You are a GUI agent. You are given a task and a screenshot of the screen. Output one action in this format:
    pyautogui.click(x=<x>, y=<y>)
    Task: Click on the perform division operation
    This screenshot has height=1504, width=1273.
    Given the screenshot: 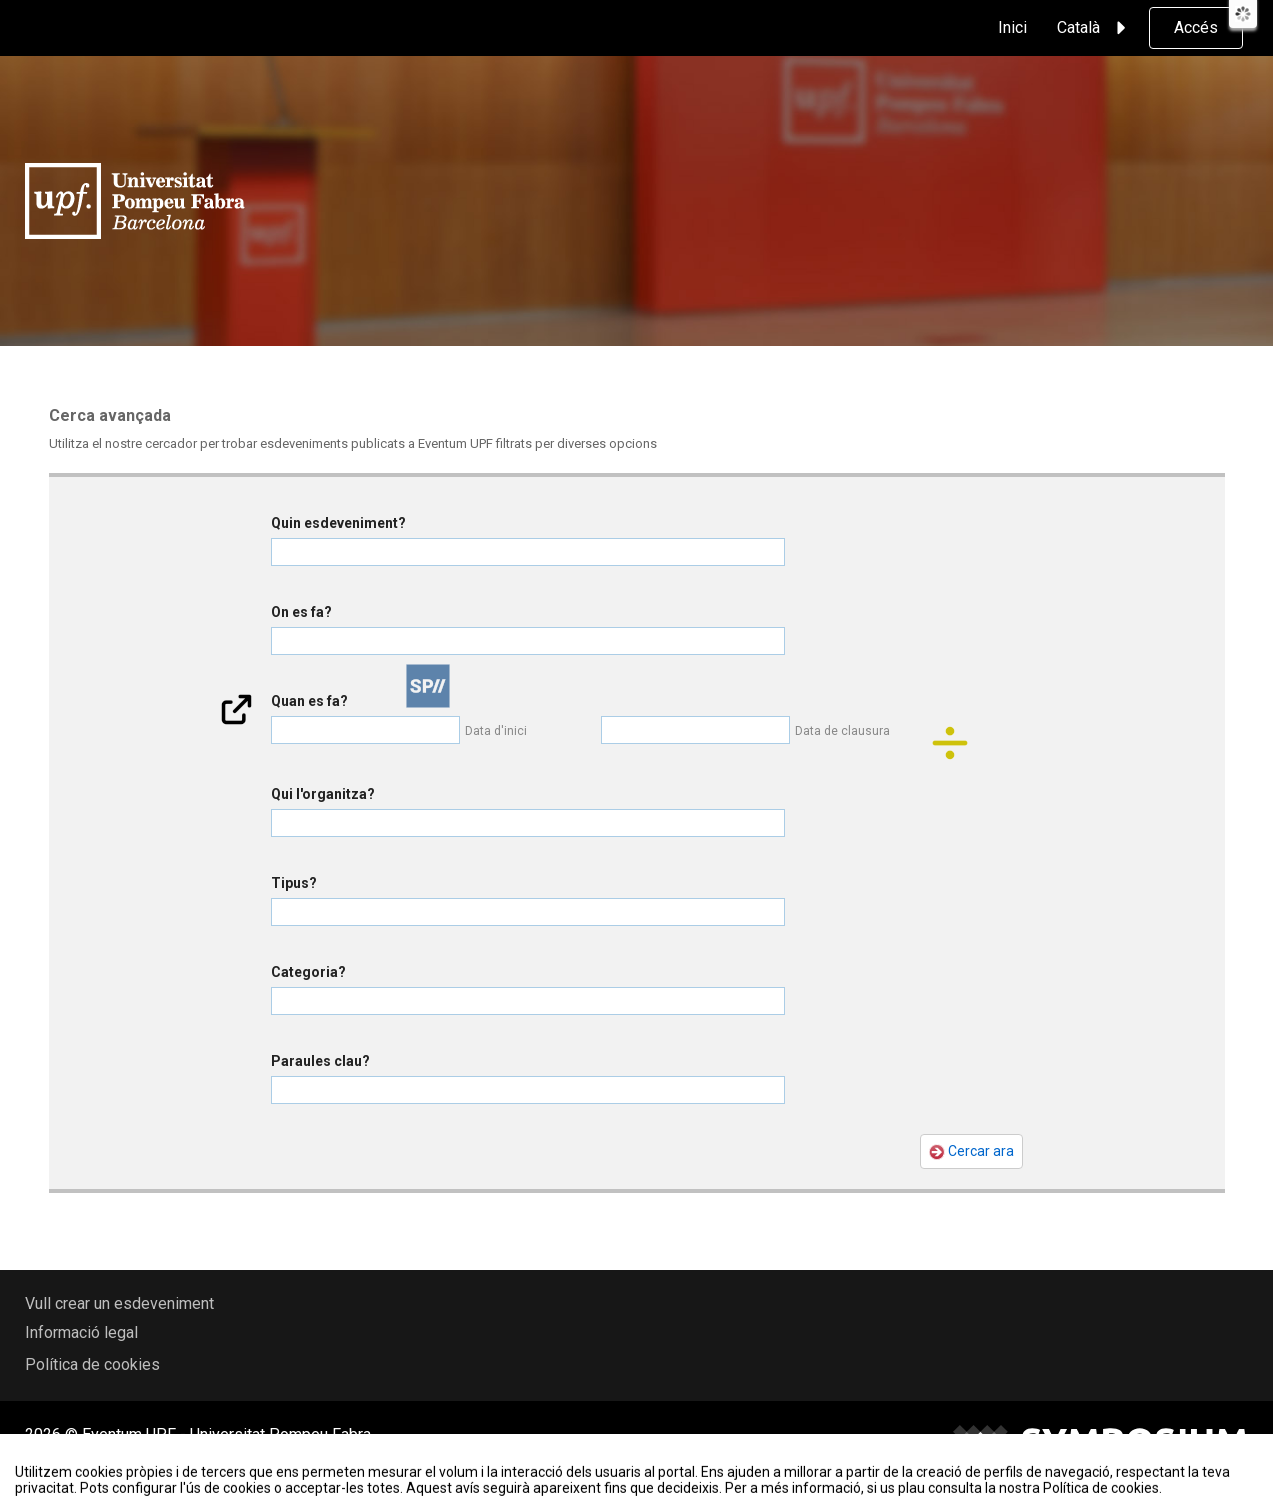 What is the action you would take?
    pyautogui.click(x=950, y=743)
    